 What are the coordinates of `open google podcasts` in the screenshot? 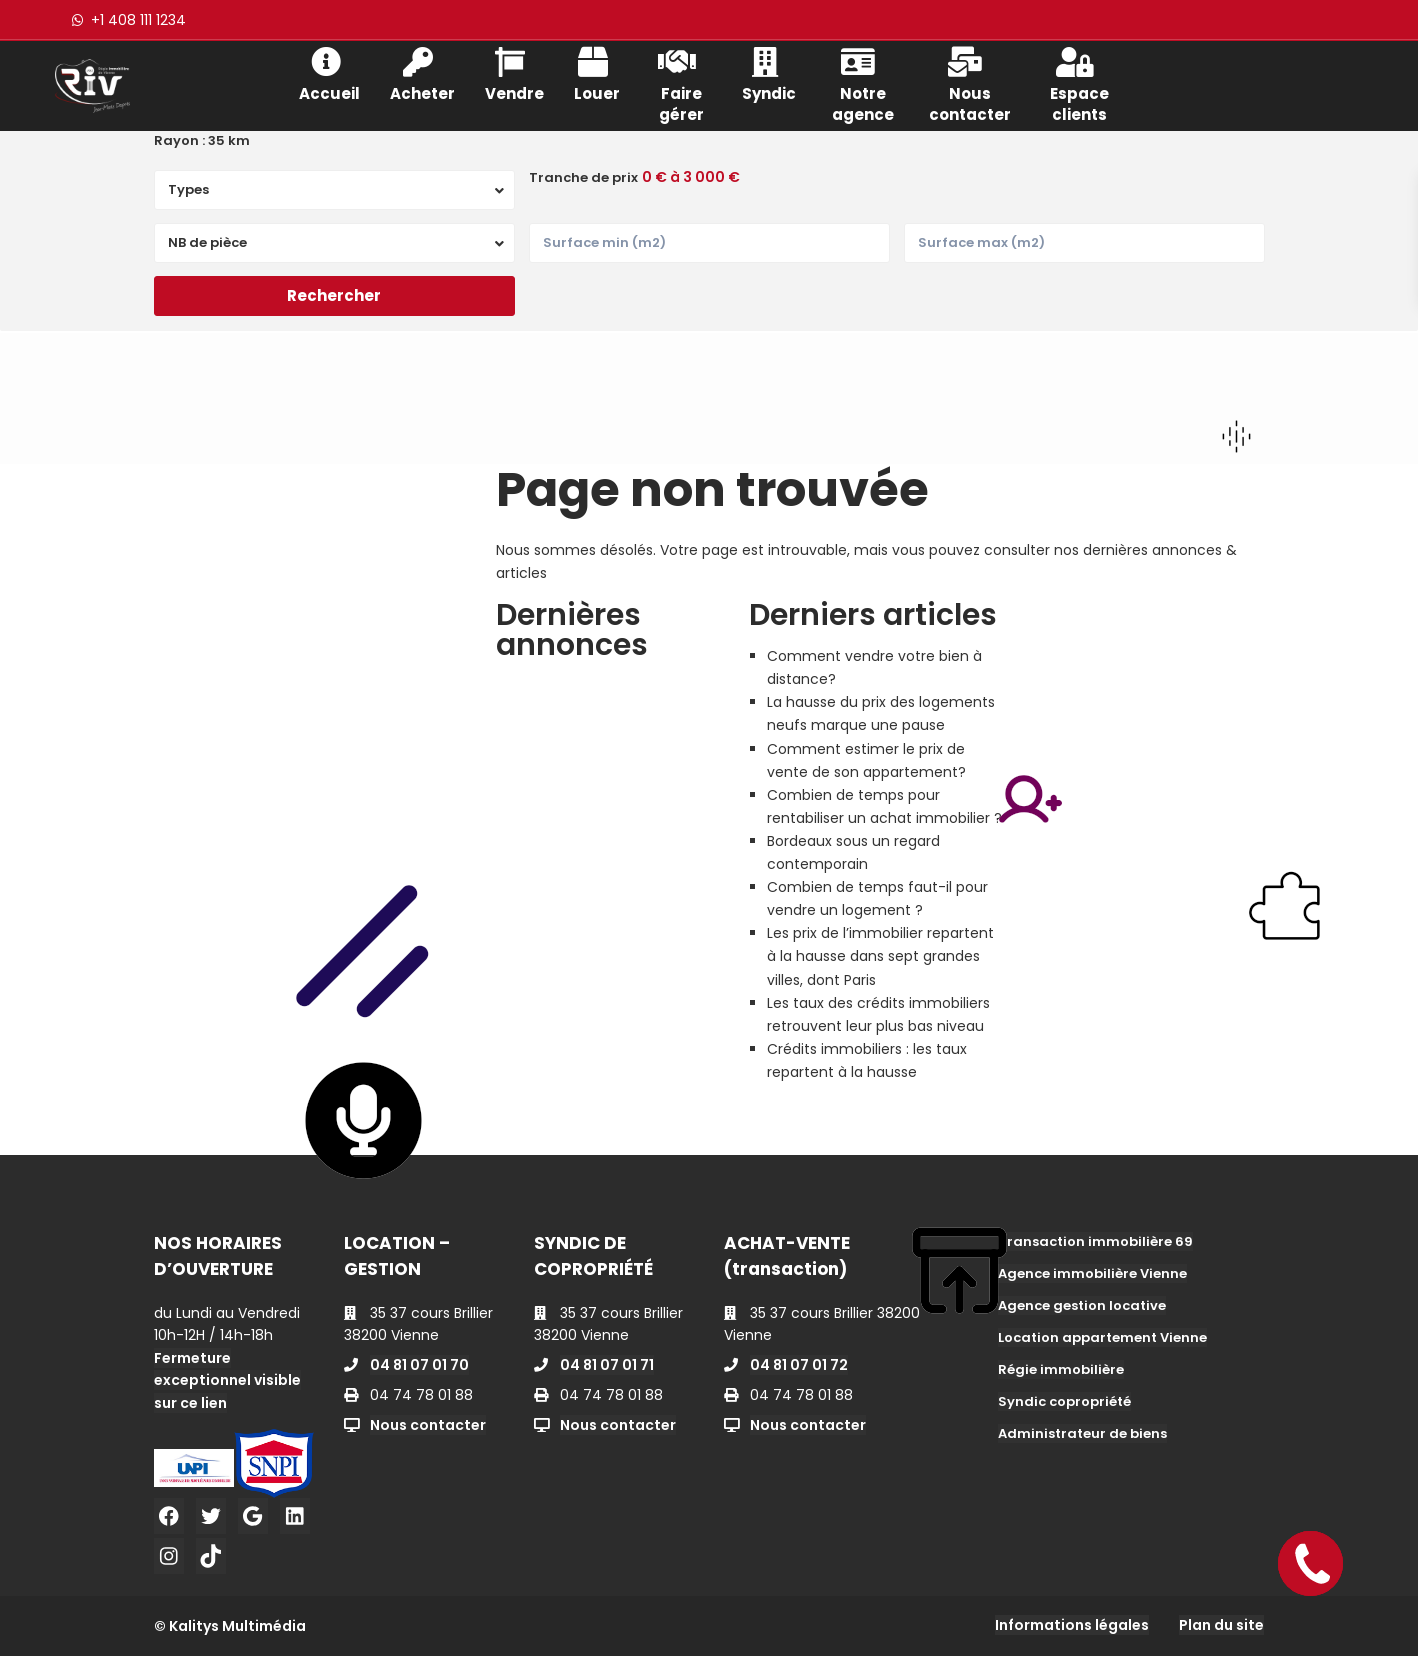 It's located at (1236, 436).